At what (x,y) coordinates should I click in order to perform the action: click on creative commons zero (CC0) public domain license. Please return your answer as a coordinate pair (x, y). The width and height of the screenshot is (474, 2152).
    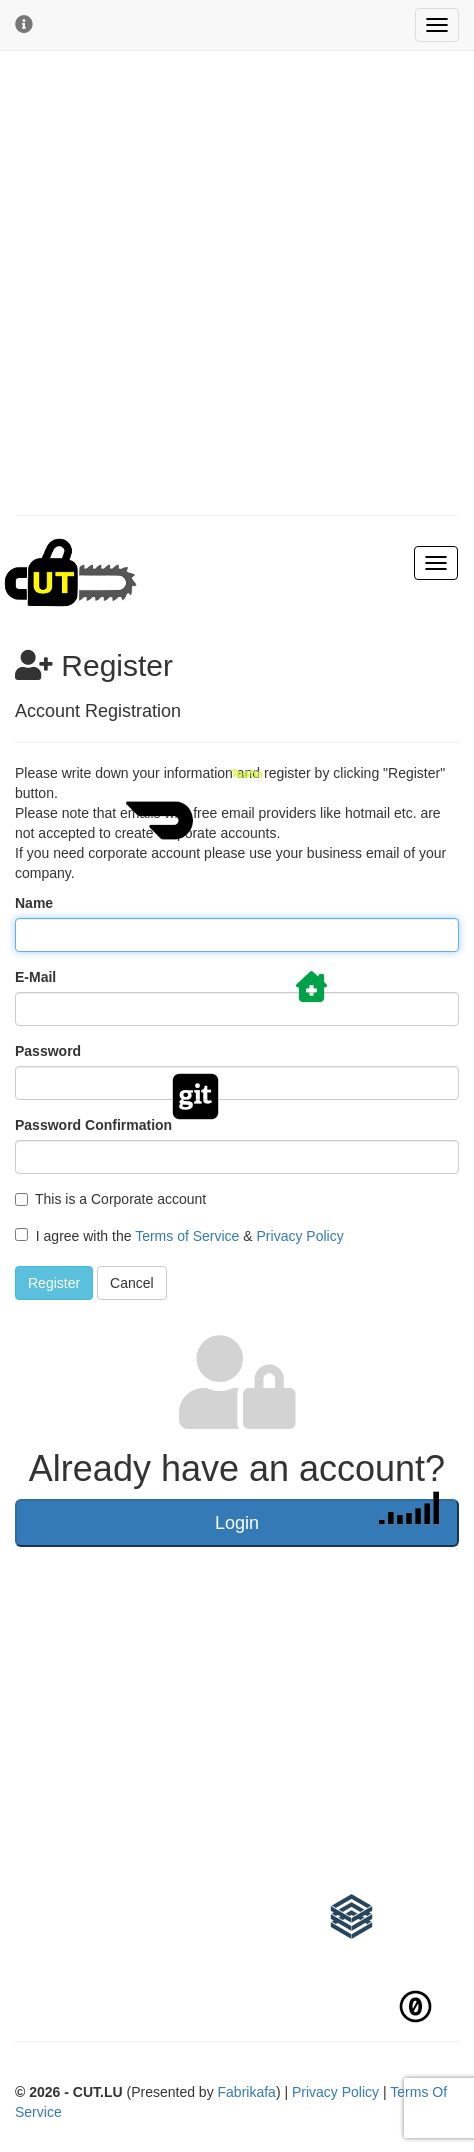
    Looking at the image, I should click on (415, 2006).